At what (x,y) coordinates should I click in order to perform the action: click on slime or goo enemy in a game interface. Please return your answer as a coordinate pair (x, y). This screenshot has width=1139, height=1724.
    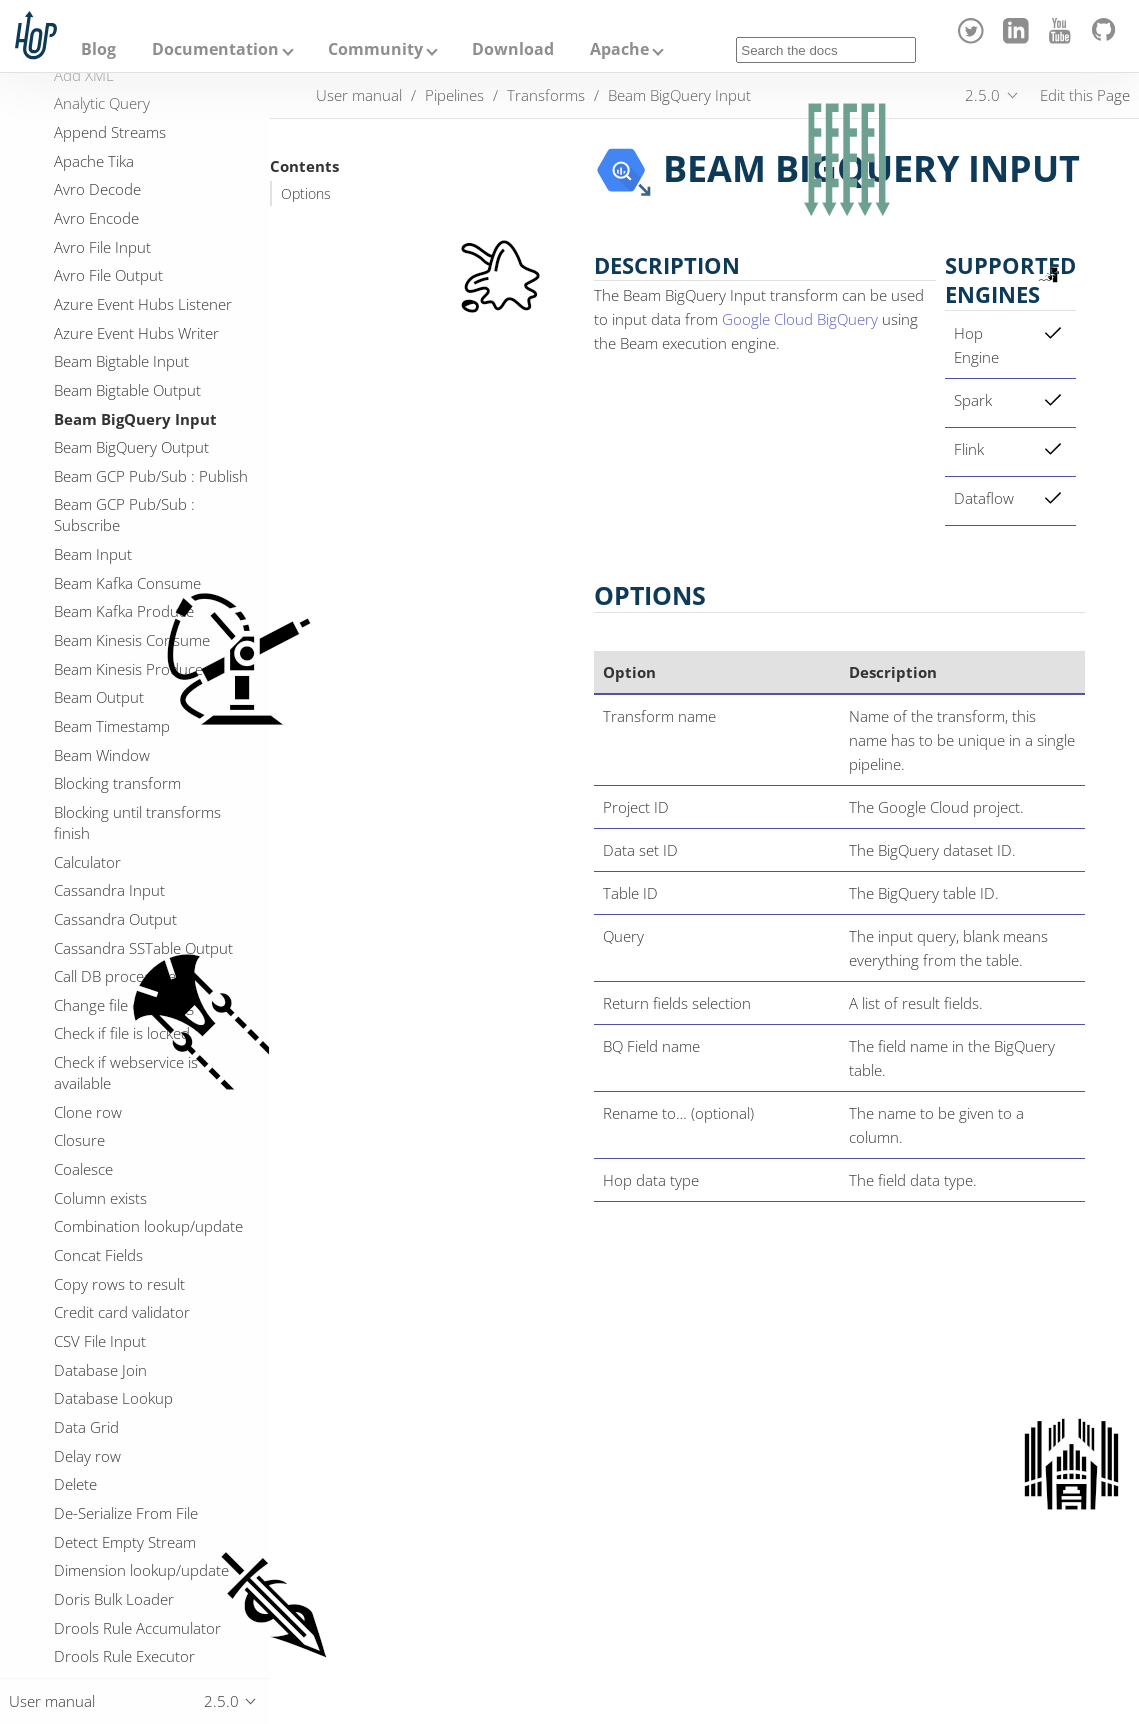
    Looking at the image, I should click on (500, 276).